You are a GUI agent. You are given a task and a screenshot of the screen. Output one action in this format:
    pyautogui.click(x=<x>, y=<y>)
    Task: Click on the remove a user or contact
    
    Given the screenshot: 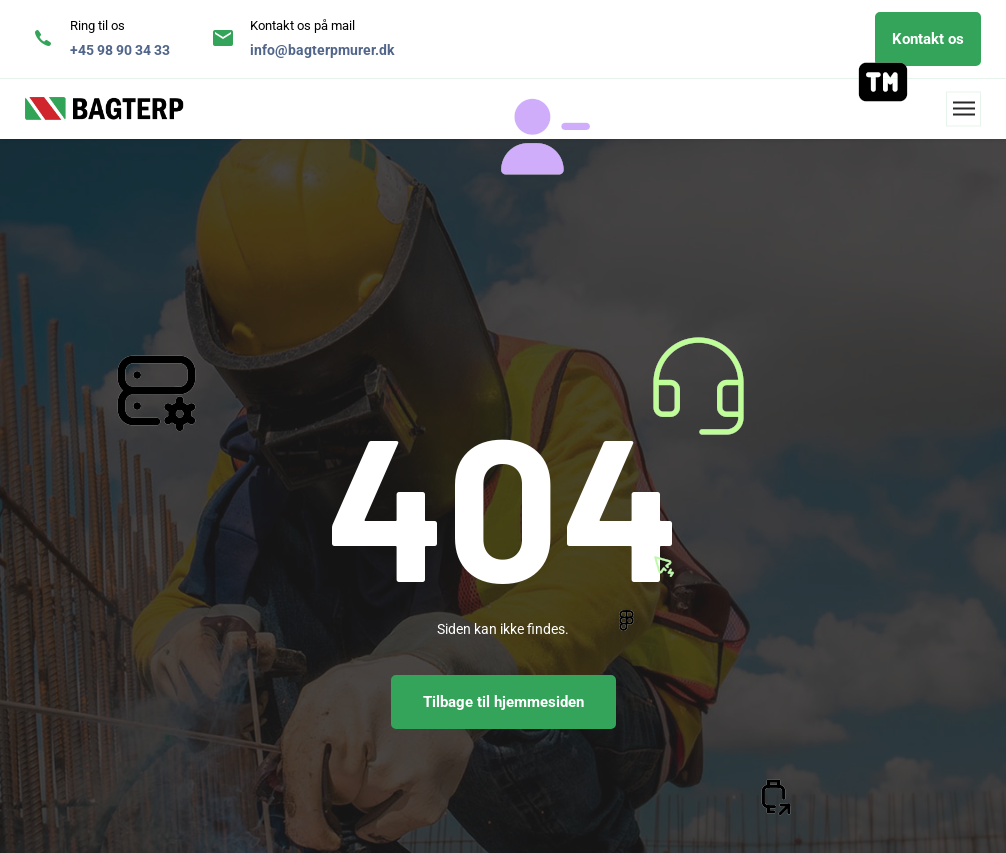 What is the action you would take?
    pyautogui.click(x=542, y=136)
    